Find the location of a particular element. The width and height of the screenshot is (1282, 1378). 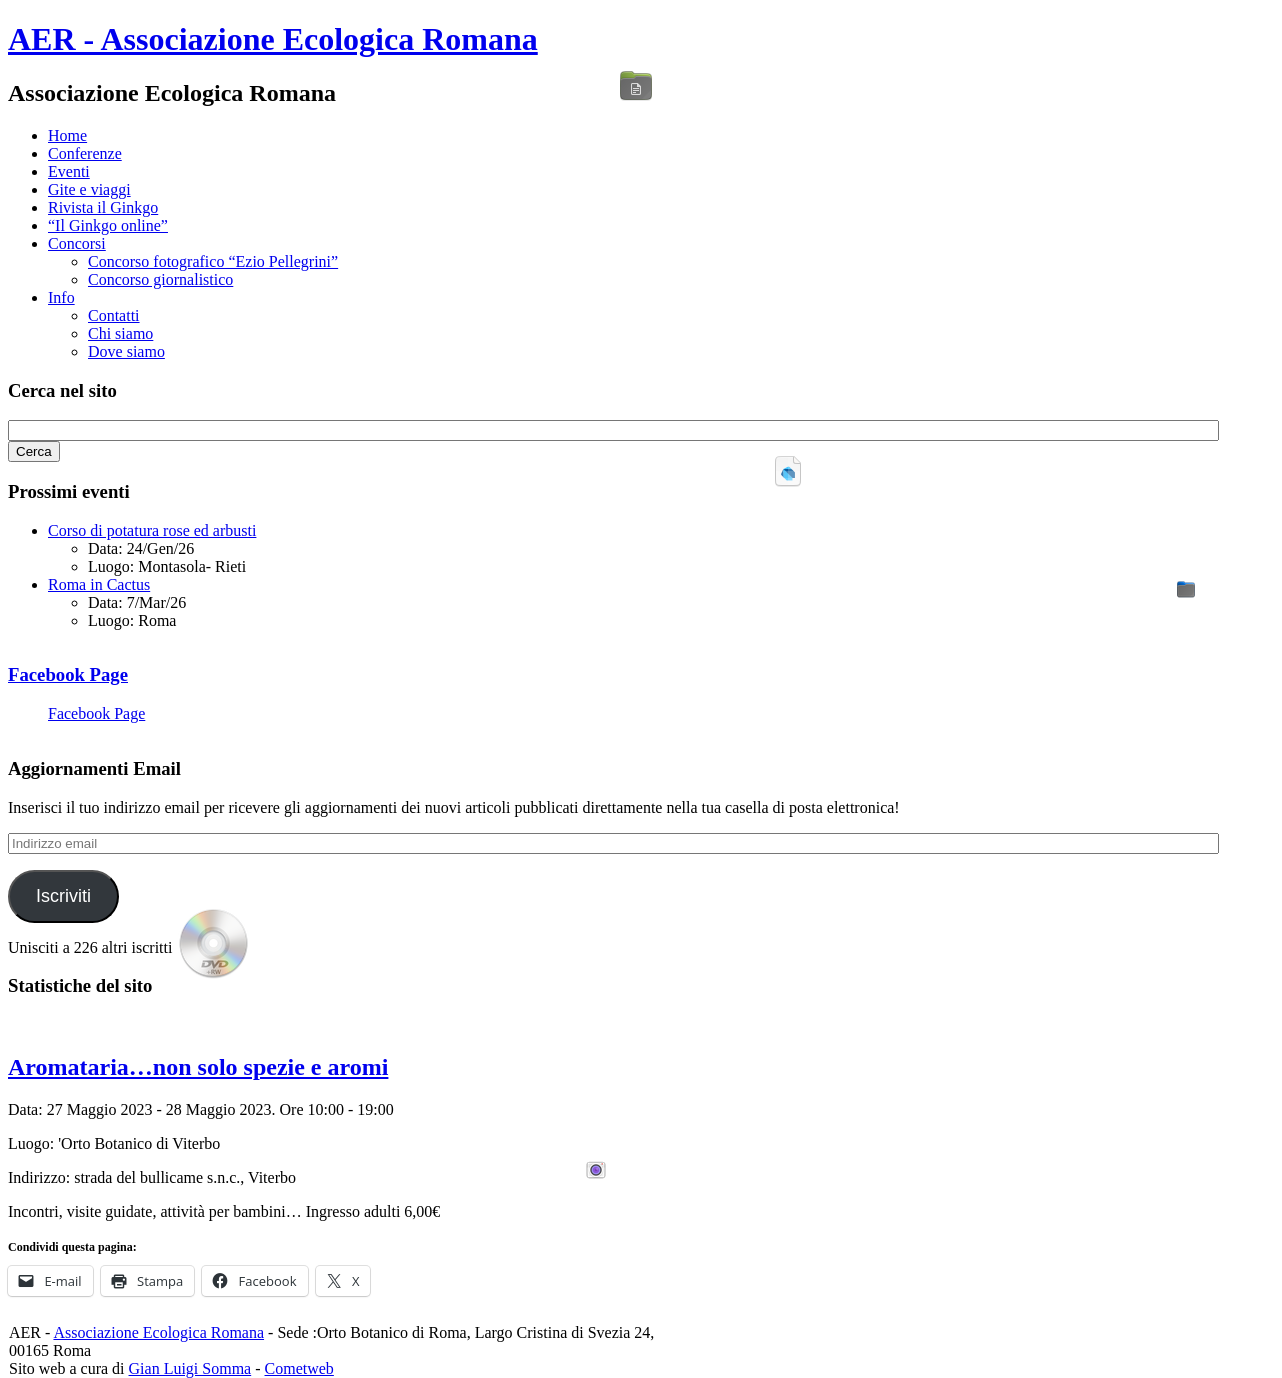

a rewritable DVD disc in the system is located at coordinates (213, 944).